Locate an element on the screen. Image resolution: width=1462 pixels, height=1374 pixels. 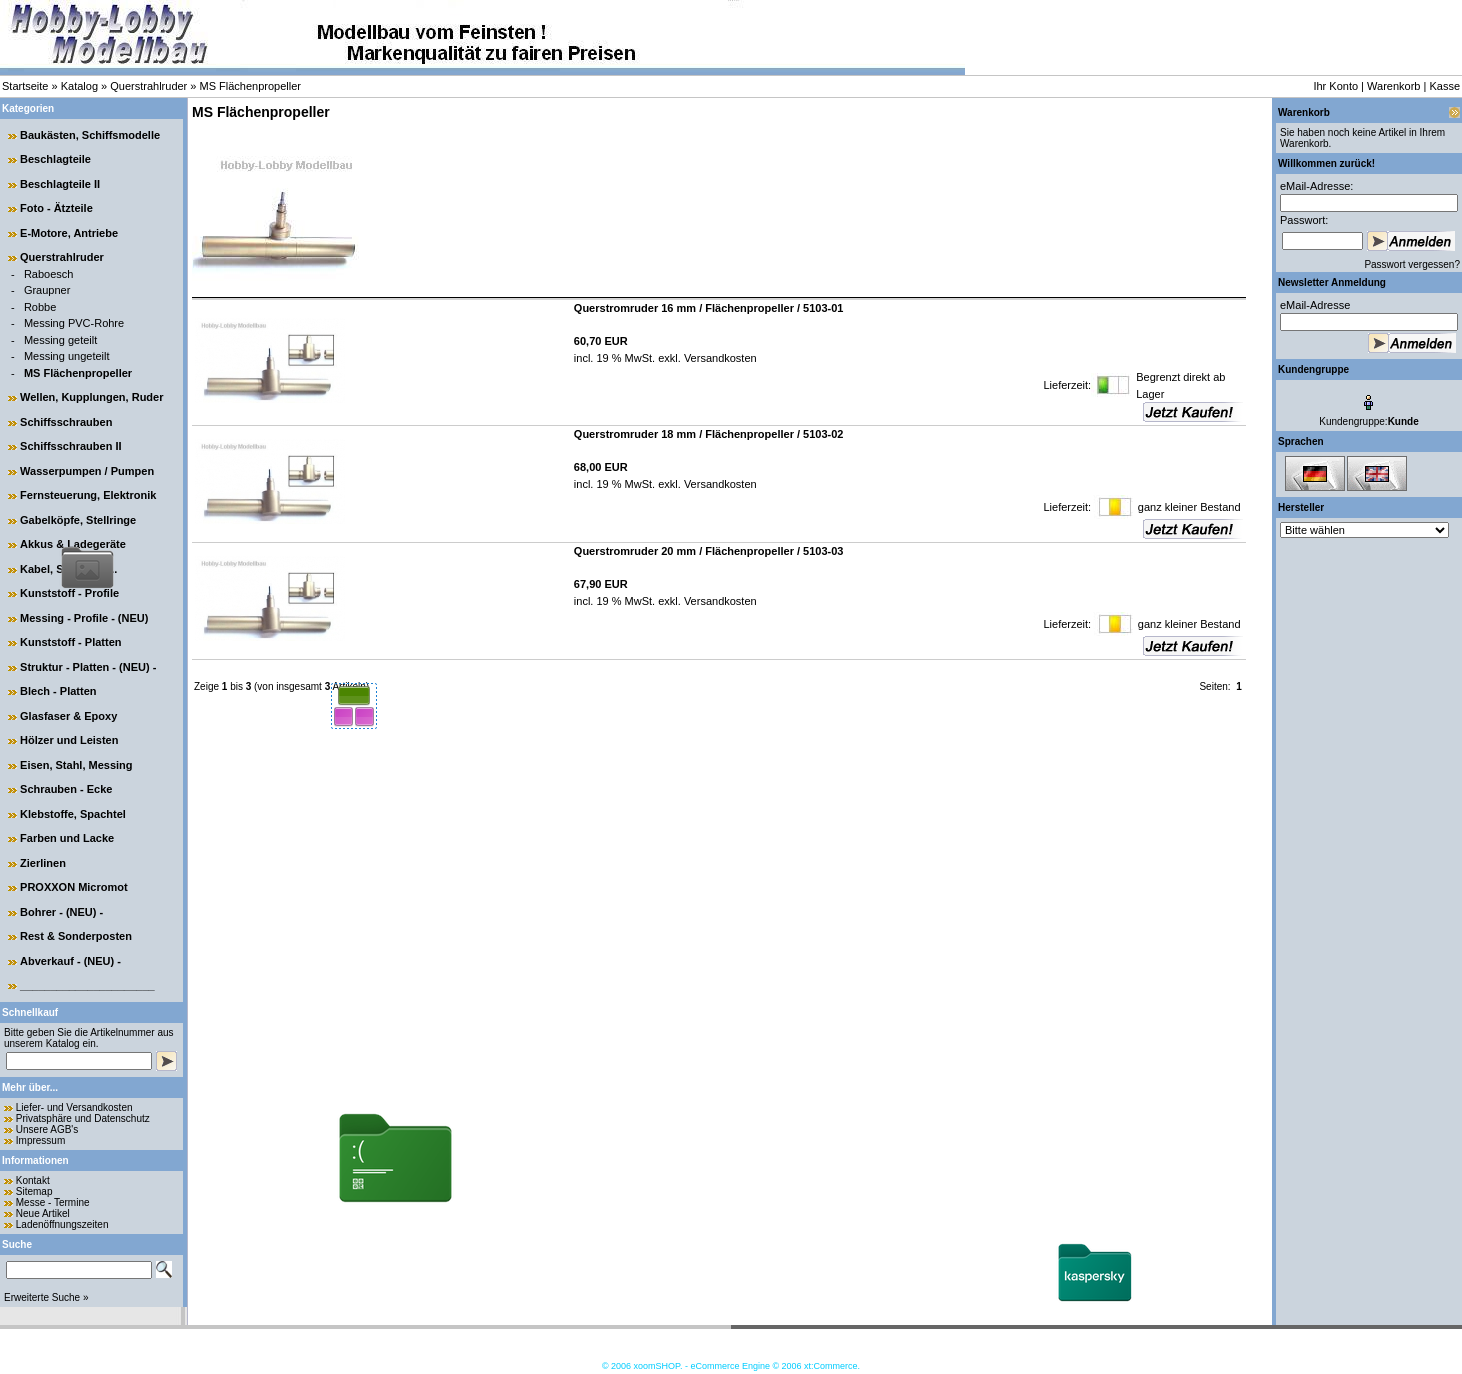
select all items in the current view is located at coordinates (354, 706).